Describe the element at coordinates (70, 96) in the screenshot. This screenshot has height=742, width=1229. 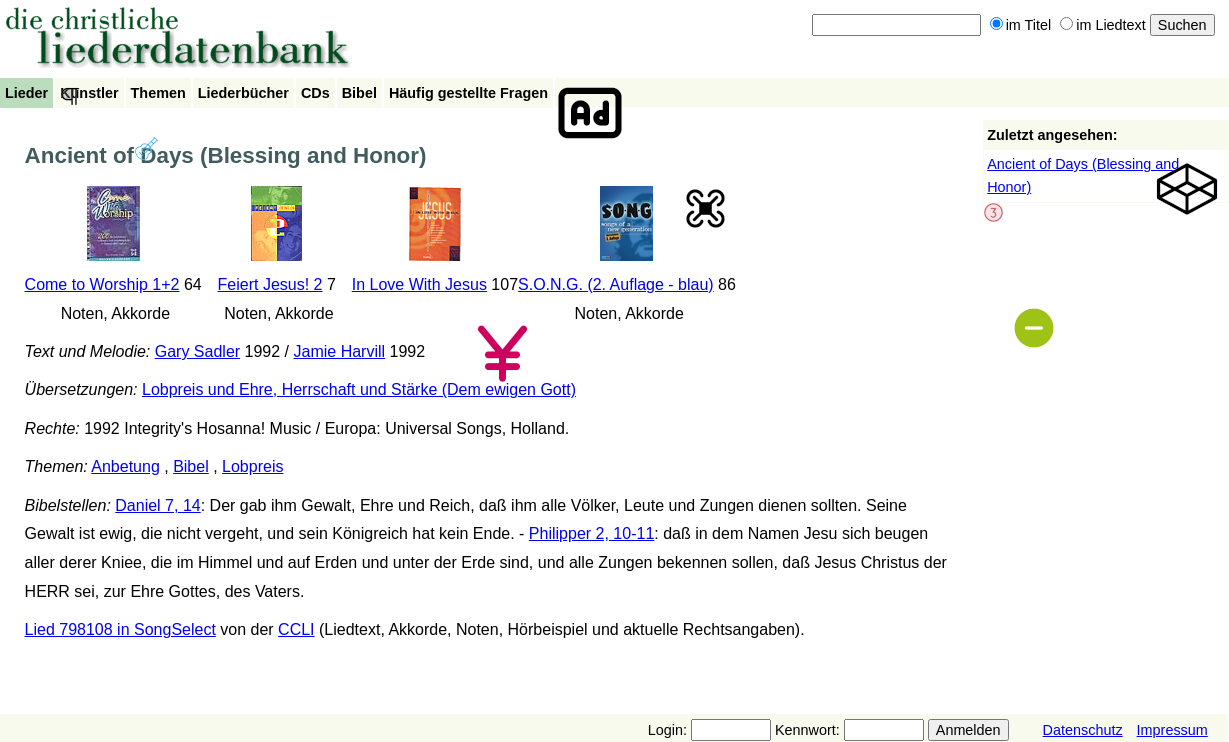
I see `insert a paragraph break` at that location.